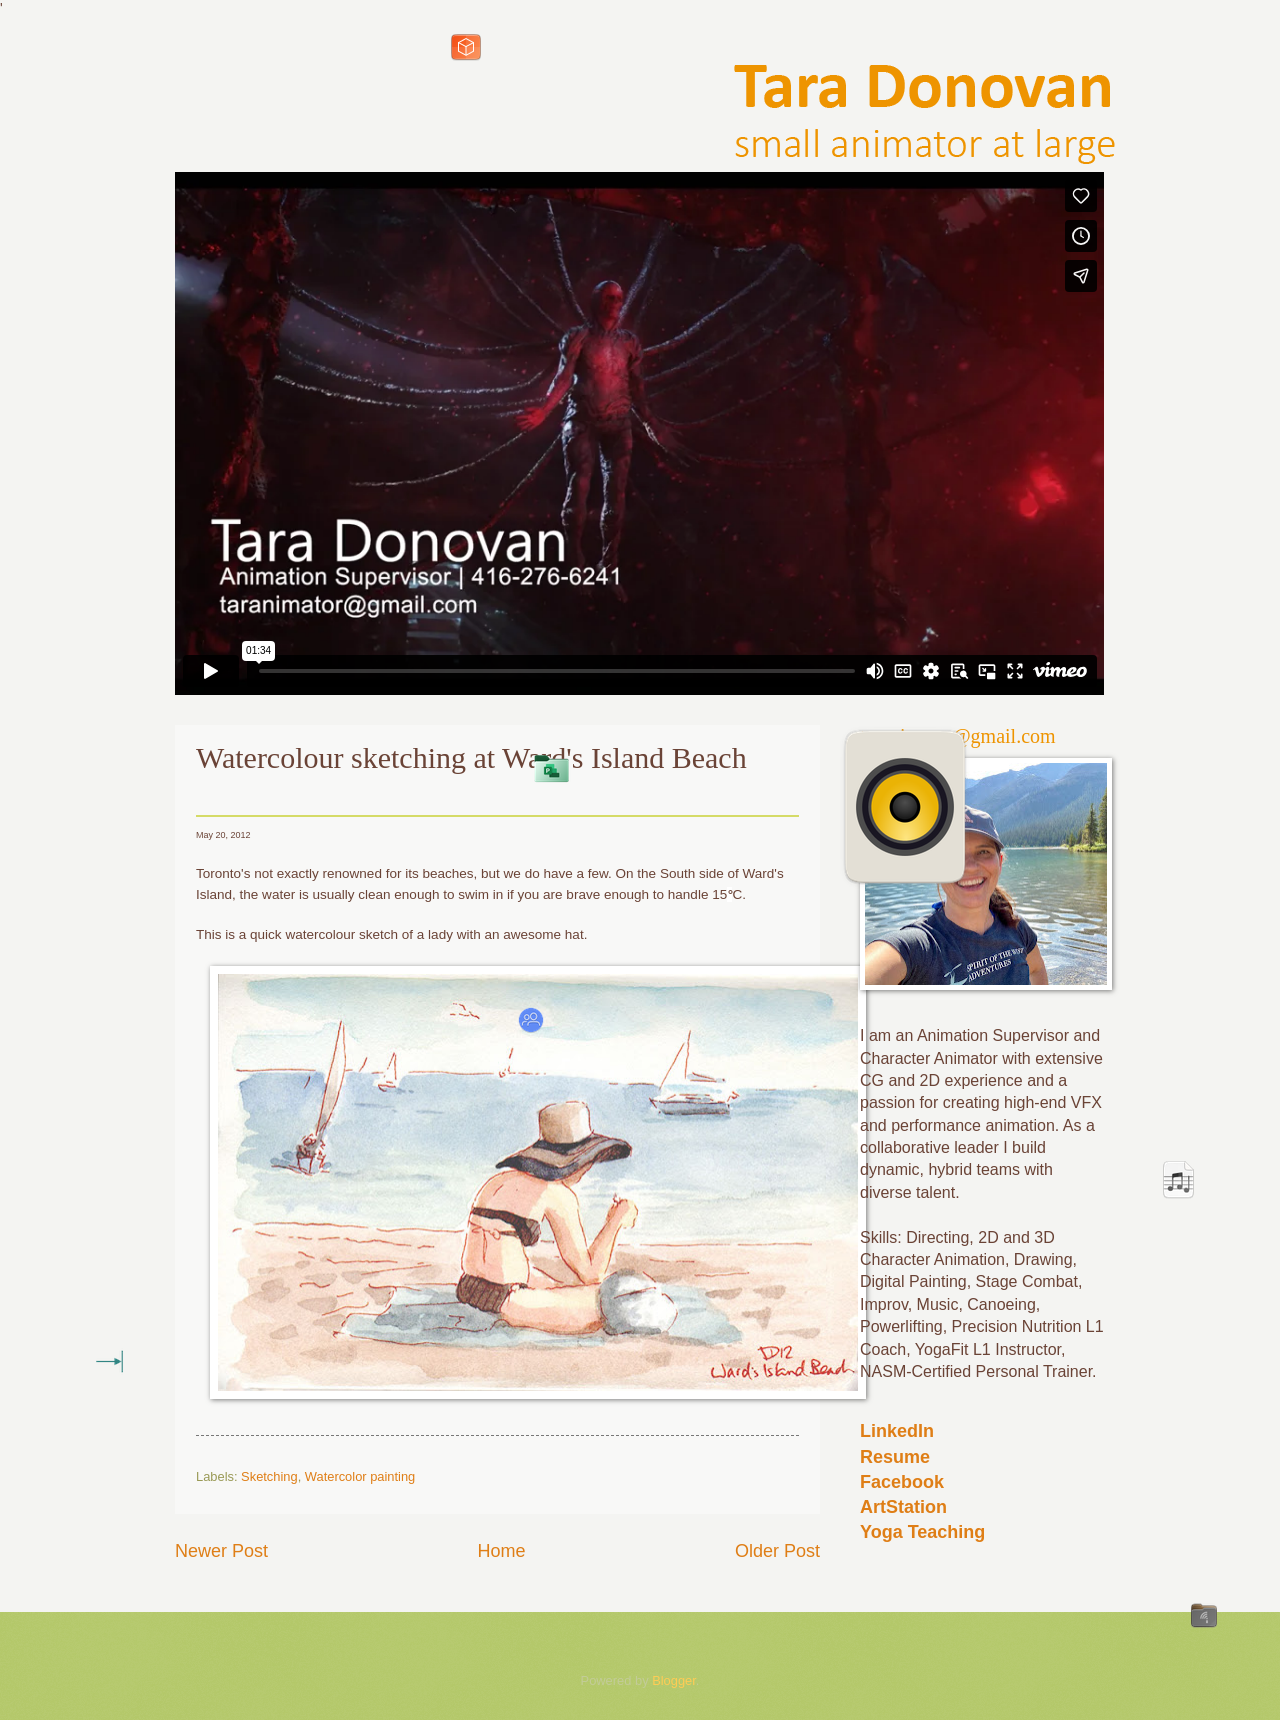 This screenshot has width=1280, height=1720. What do you see at coordinates (551, 769) in the screenshot?
I see `open microsoft project files folder` at bounding box center [551, 769].